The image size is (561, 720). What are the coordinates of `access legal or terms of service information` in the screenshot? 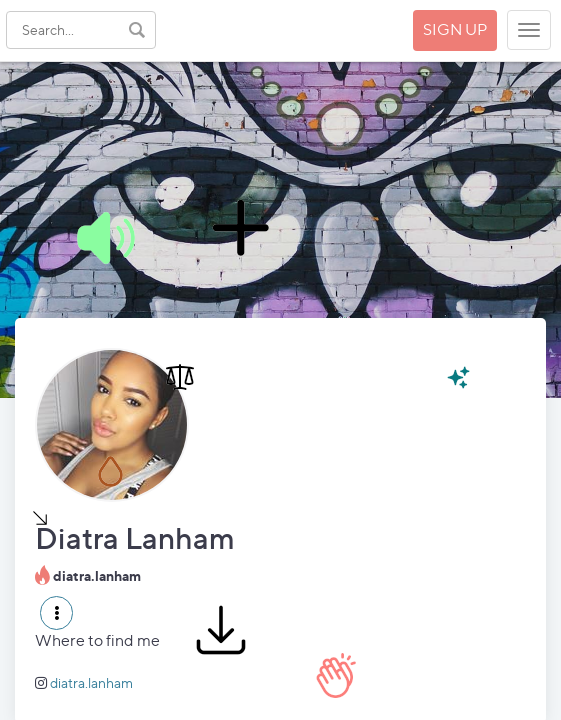 It's located at (180, 377).